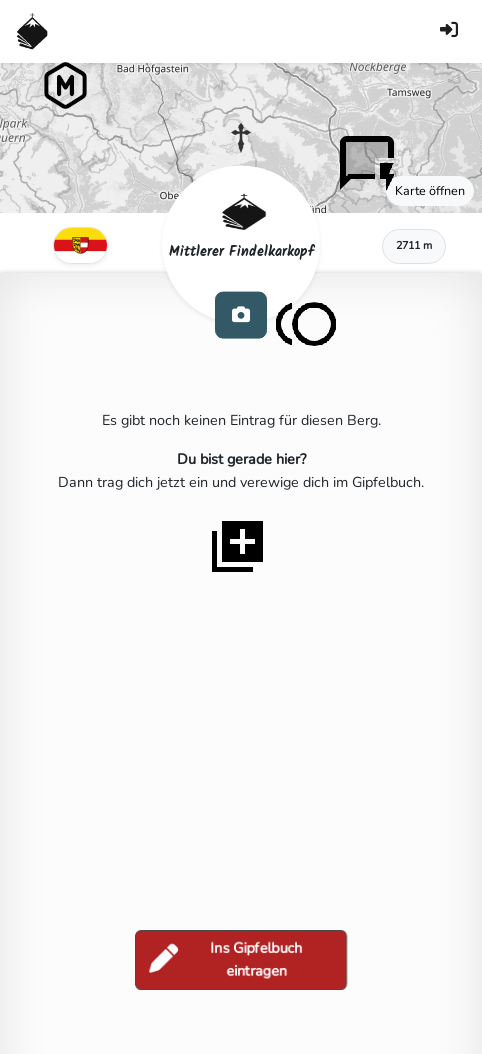 The width and height of the screenshot is (482, 1054). I want to click on send a quick reply to a message, so click(367, 163).